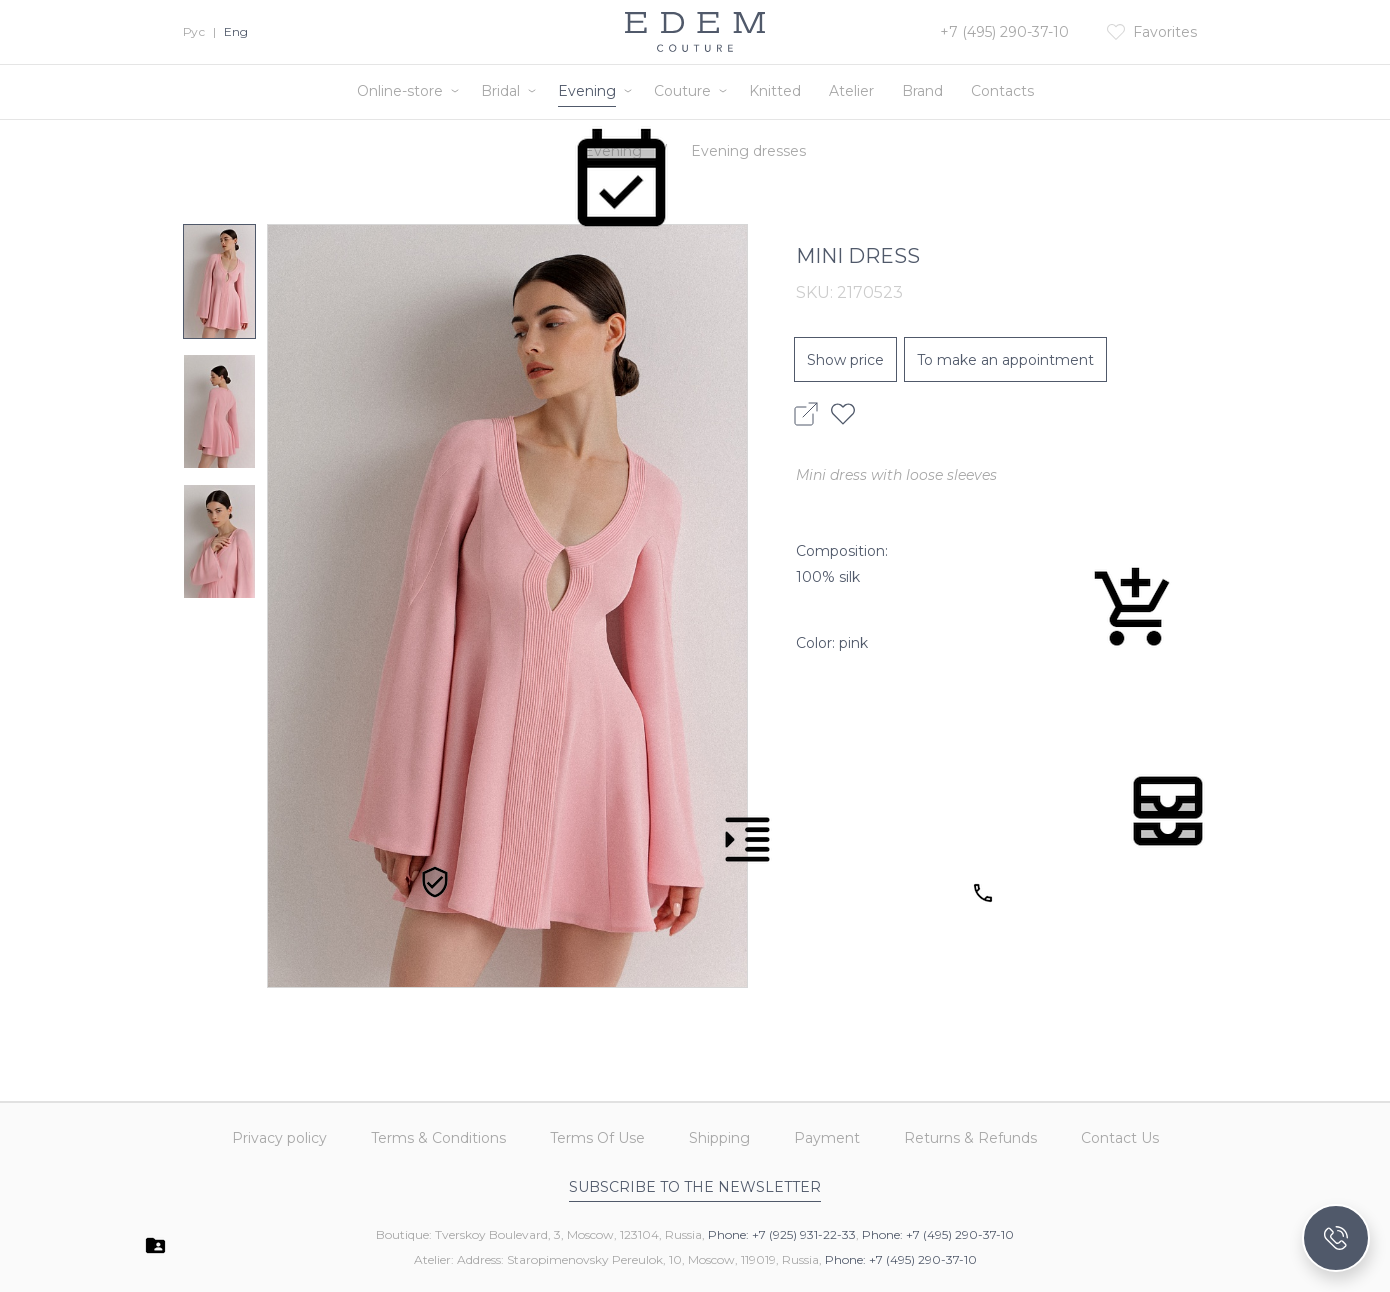 The width and height of the screenshot is (1390, 1292). I want to click on view all inboxes, so click(1168, 811).